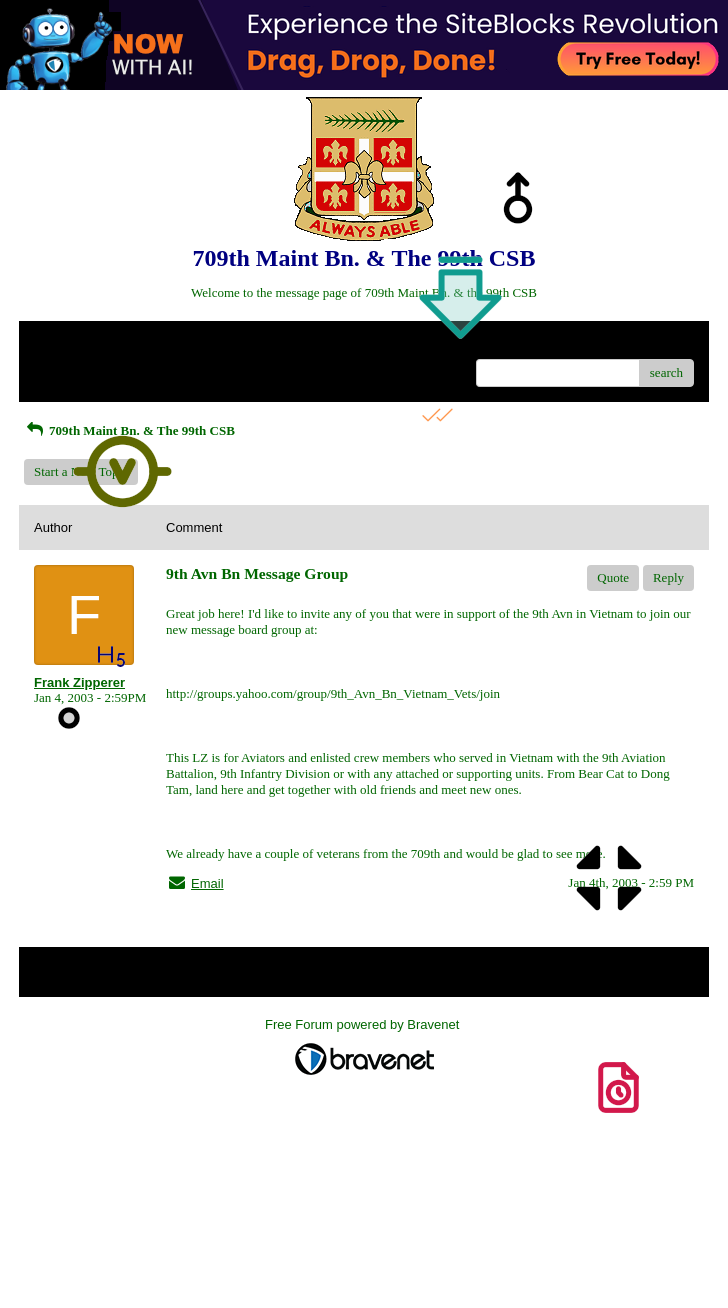  What do you see at coordinates (110, 656) in the screenshot?
I see `format text as heading level 5` at bounding box center [110, 656].